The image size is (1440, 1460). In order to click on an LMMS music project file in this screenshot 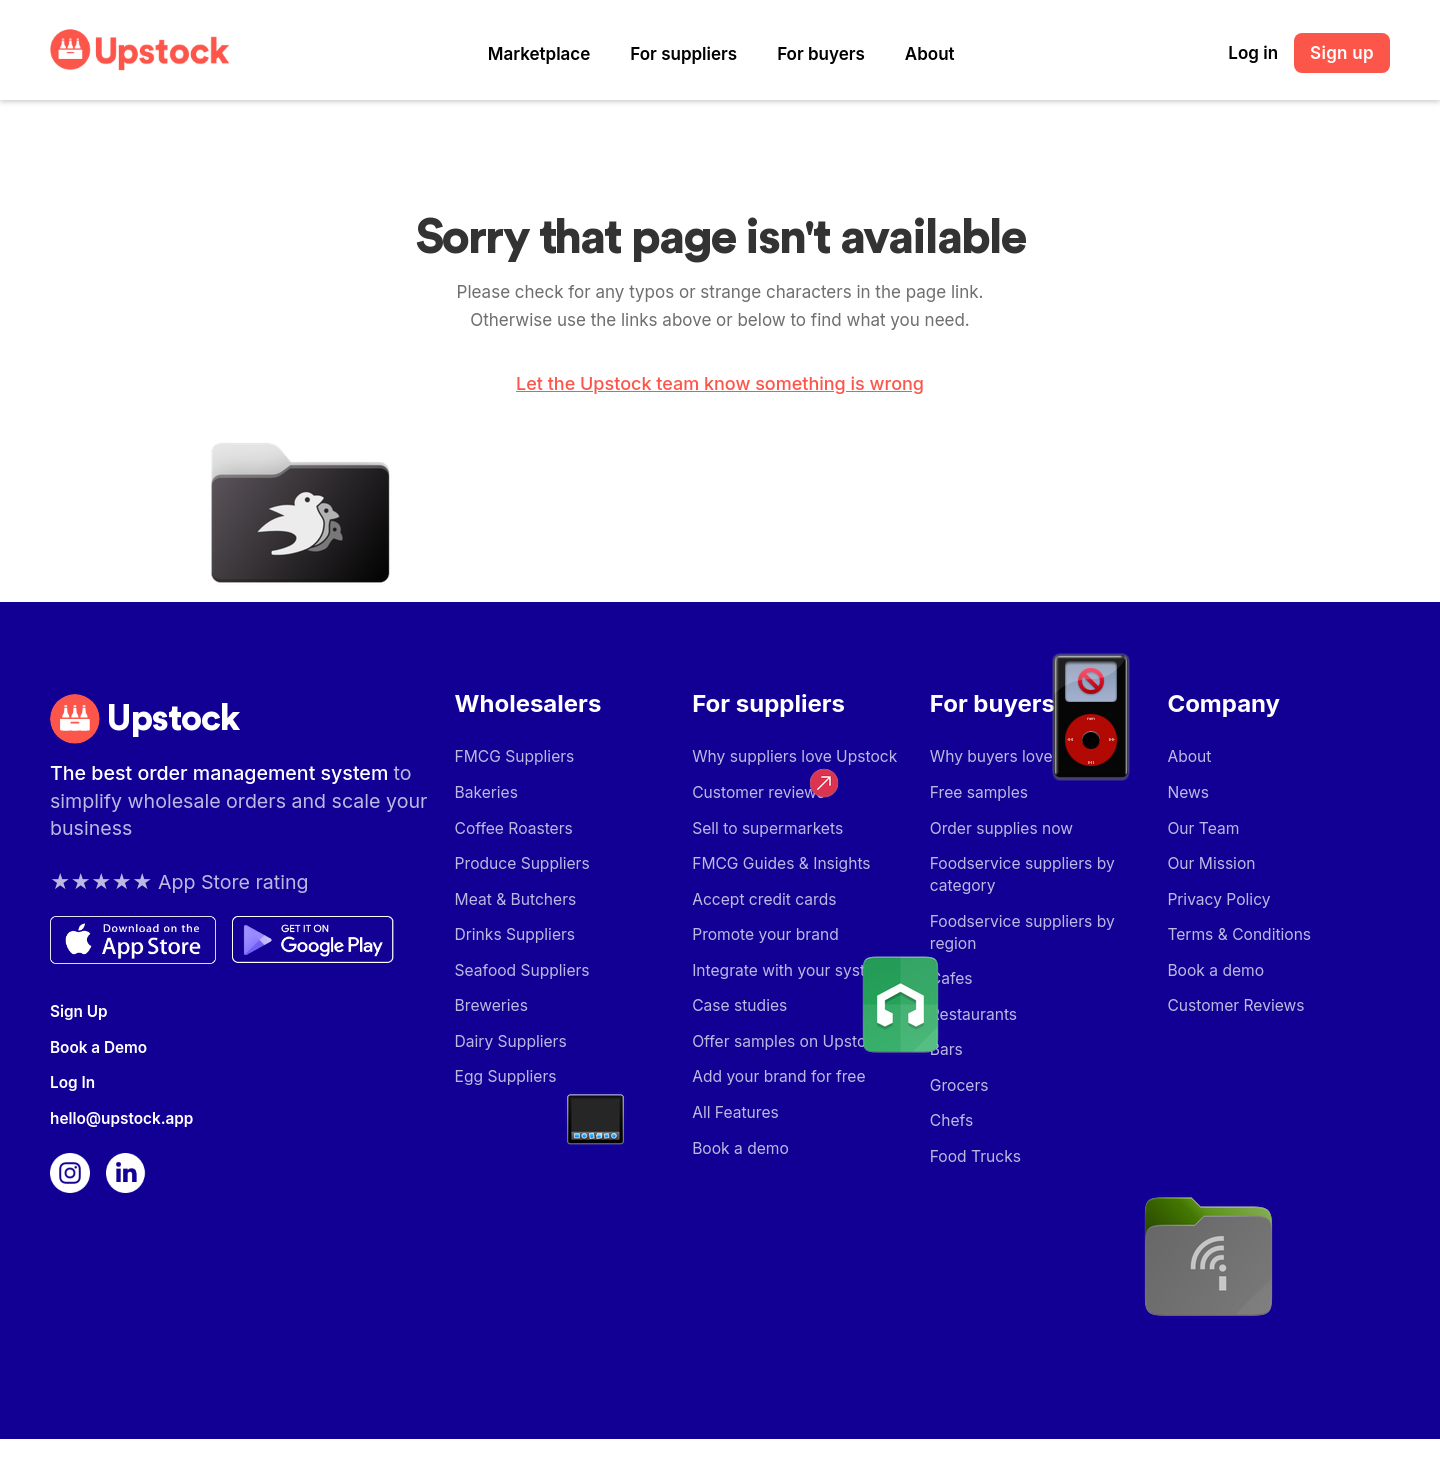, I will do `click(900, 1004)`.